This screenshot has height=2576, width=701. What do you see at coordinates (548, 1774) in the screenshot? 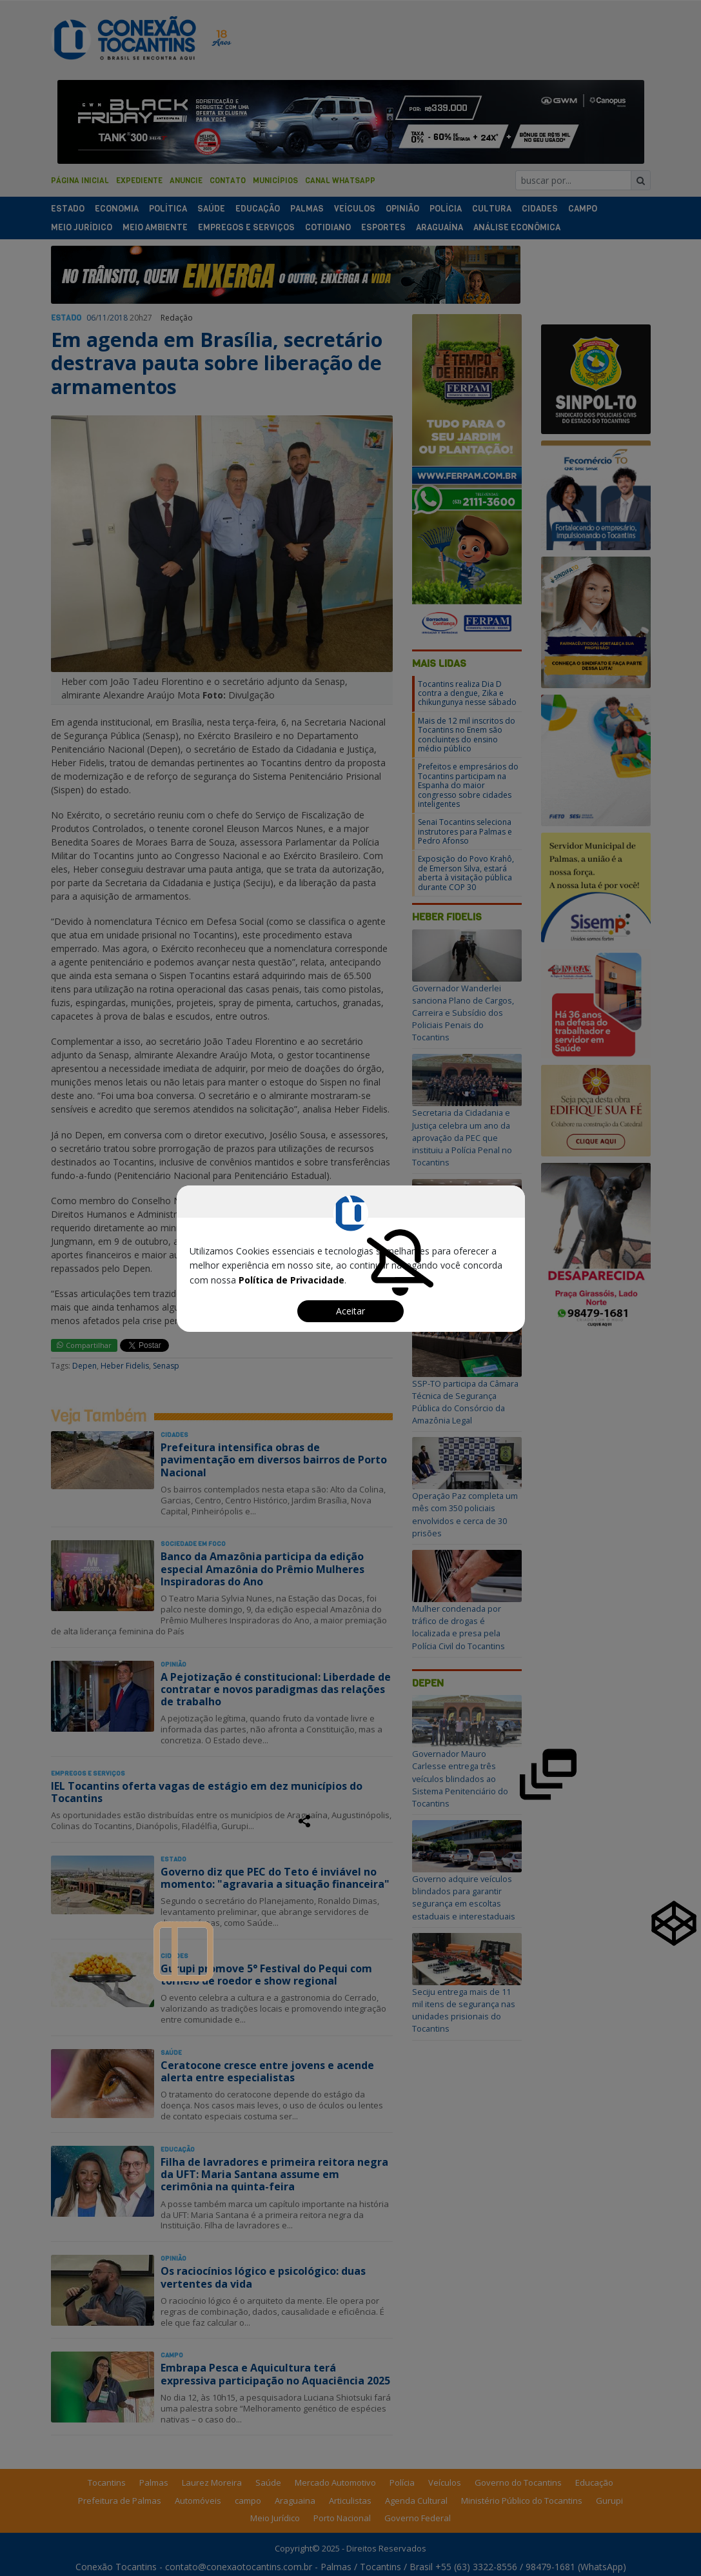
I see `view dynamic content feed` at bounding box center [548, 1774].